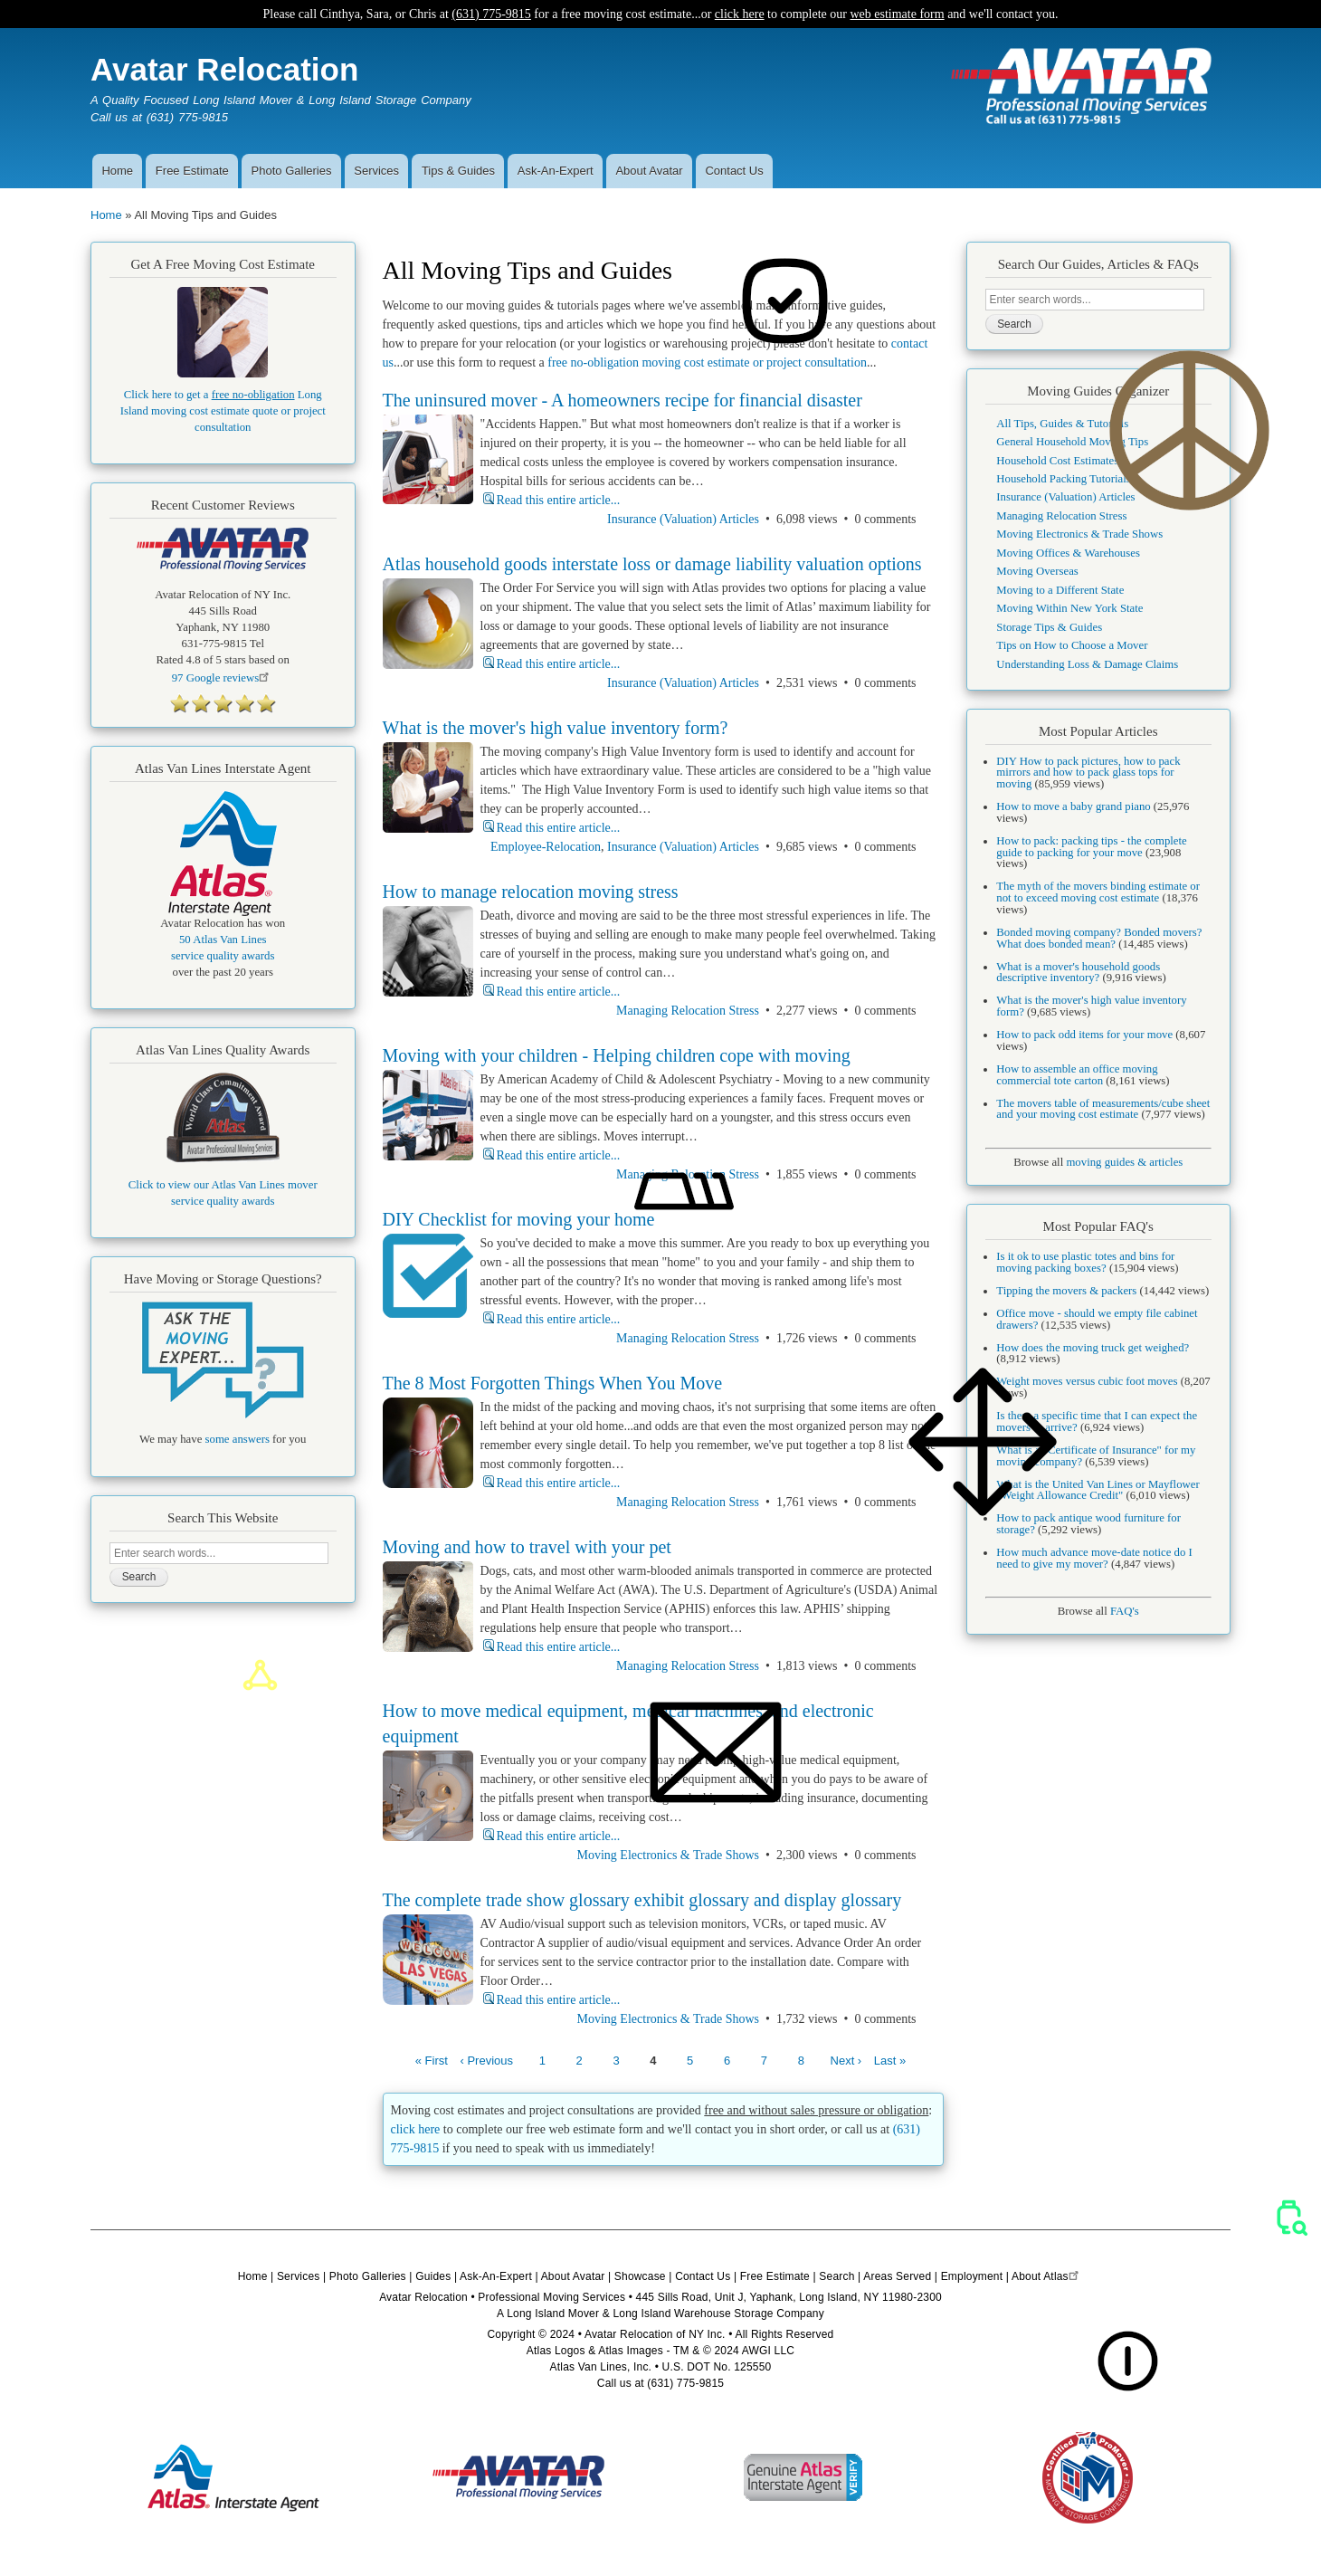 Image resolution: width=1321 pixels, height=2576 pixels. I want to click on indicates a peaceful or non-violent mode/setting, so click(1189, 430).